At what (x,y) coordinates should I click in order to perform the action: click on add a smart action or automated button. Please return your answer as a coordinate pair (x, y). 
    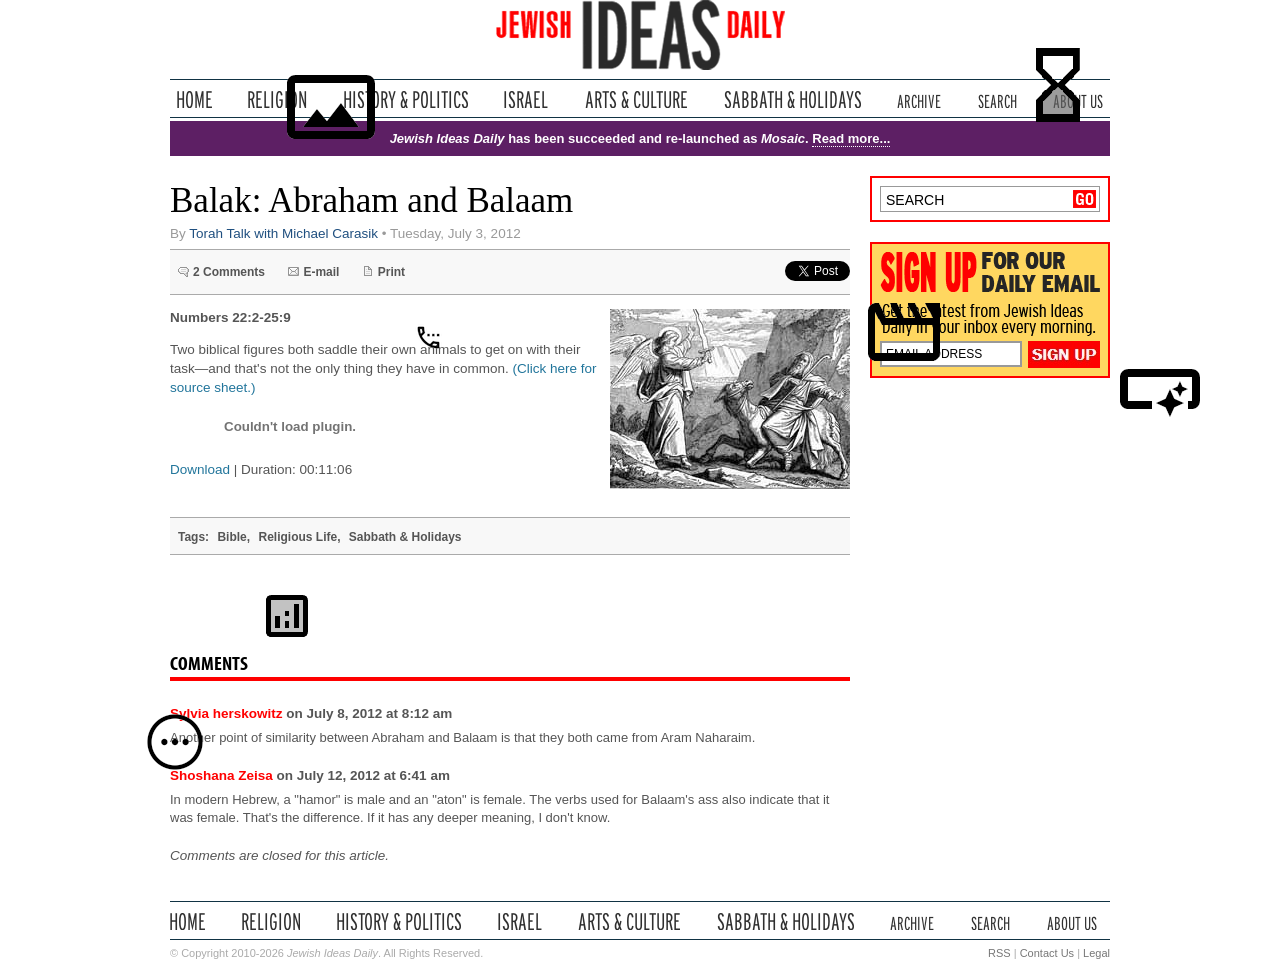
    Looking at the image, I should click on (1160, 389).